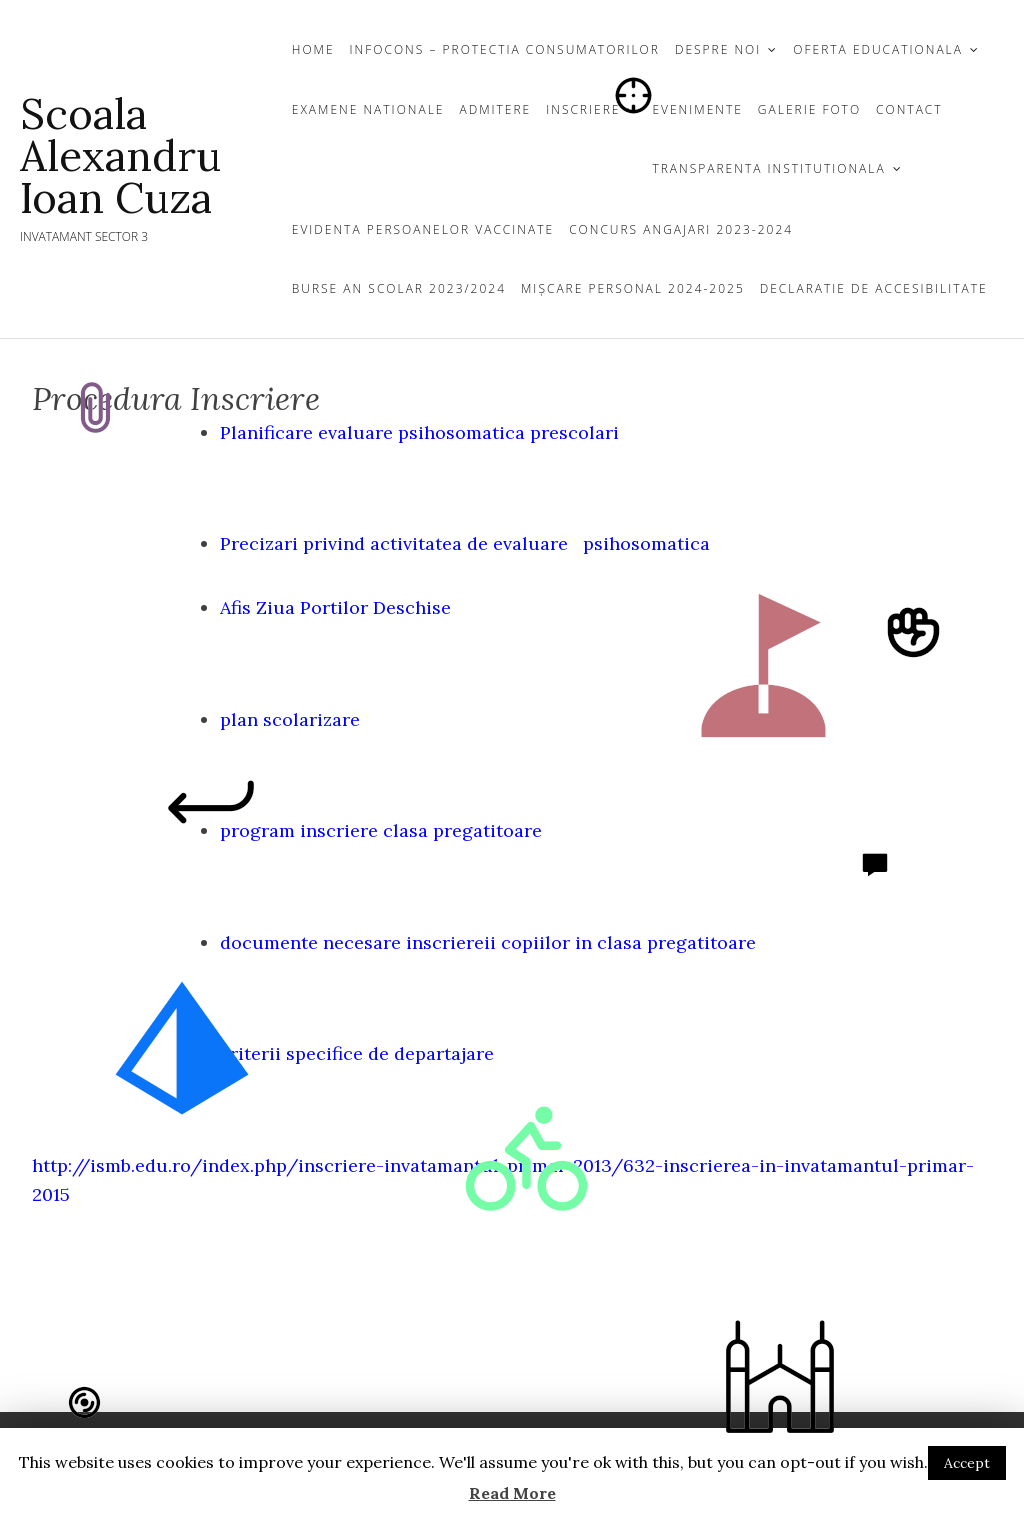  What do you see at coordinates (526, 1156) in the screenshot?
I see `access bike-sharing or cycling options` at bounding box center [526, 1156].